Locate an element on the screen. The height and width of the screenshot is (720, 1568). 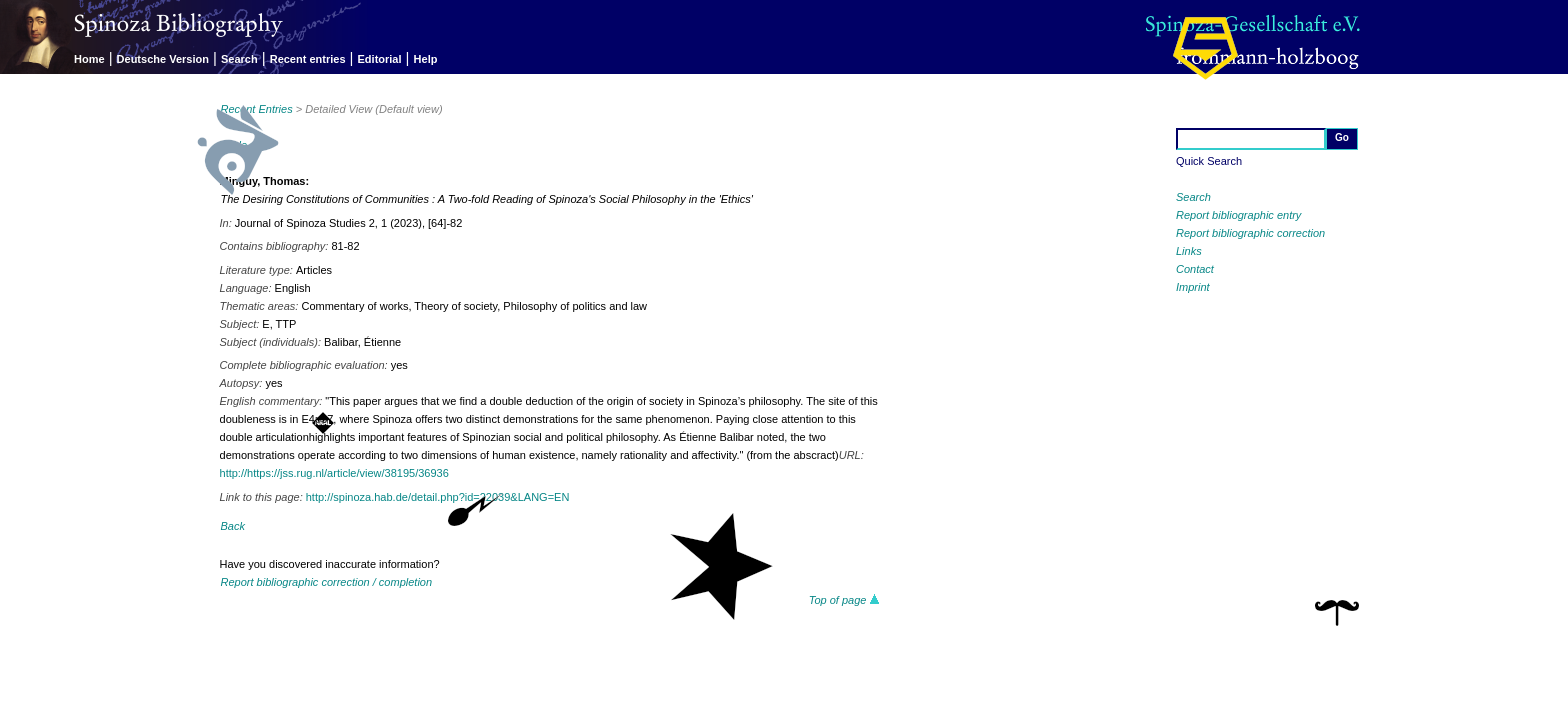
gamescience company logo is located at coordinates (475, 509).